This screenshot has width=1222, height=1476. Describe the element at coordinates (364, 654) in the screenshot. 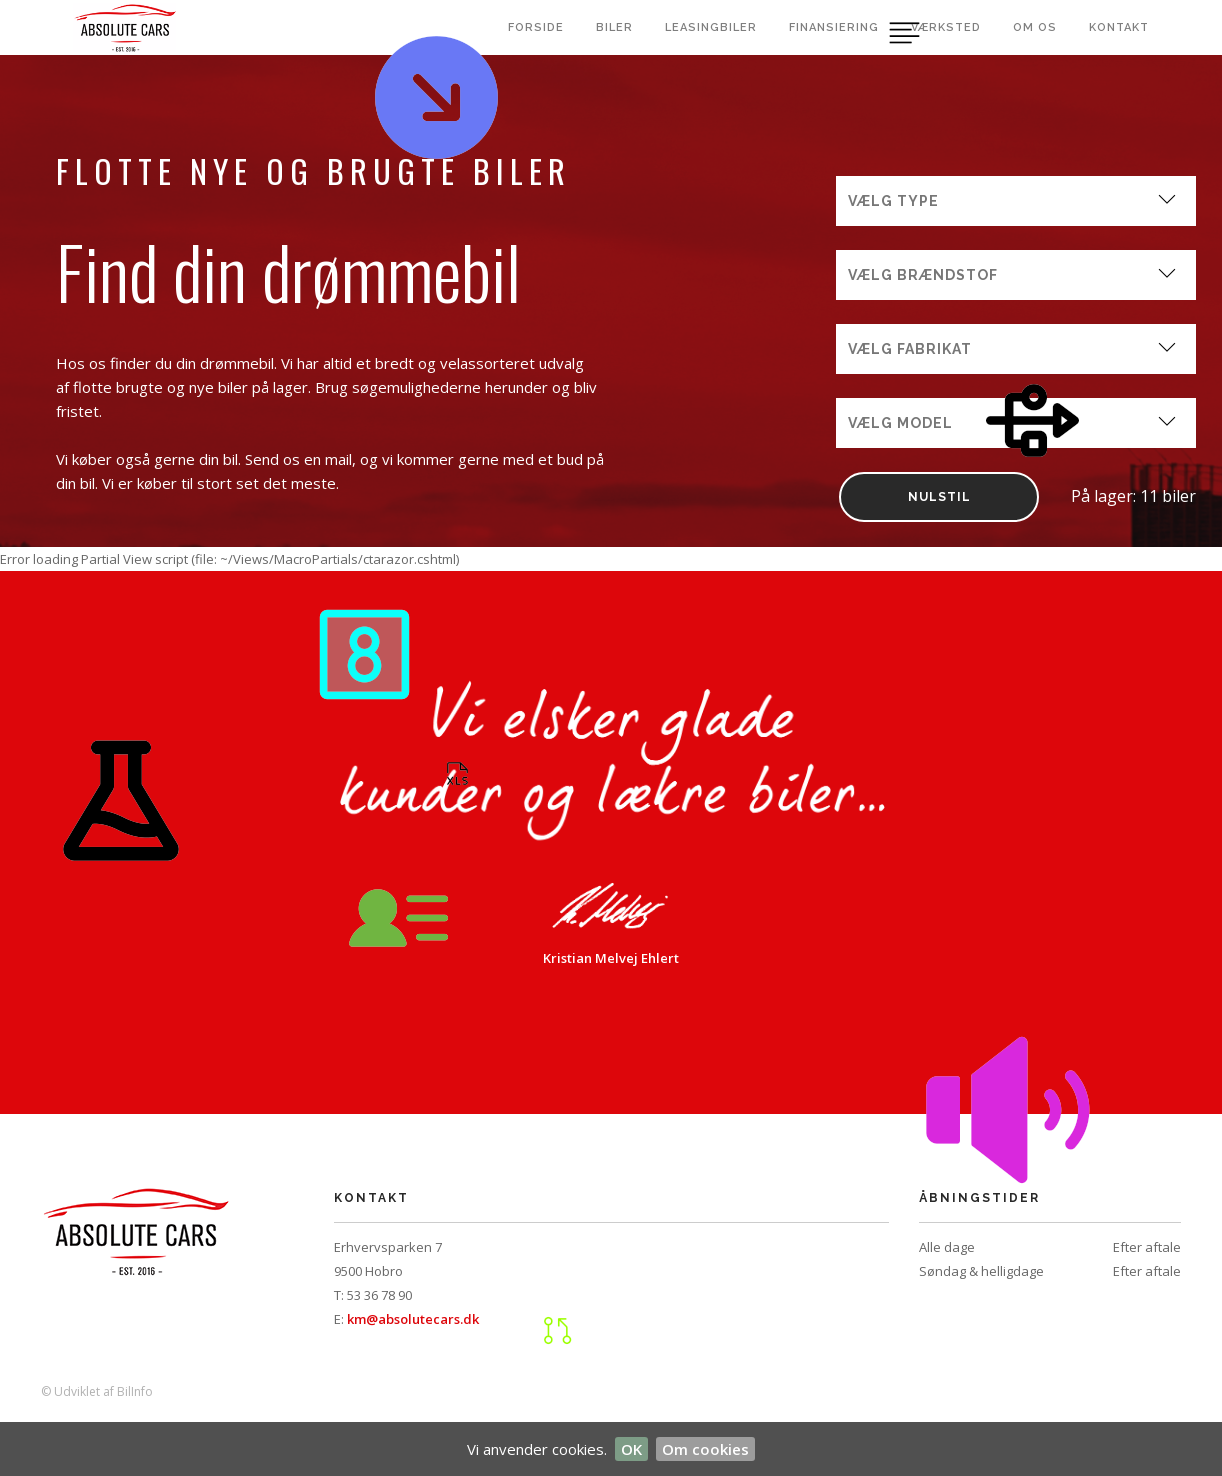

I see `select or input the number eight` at that location.